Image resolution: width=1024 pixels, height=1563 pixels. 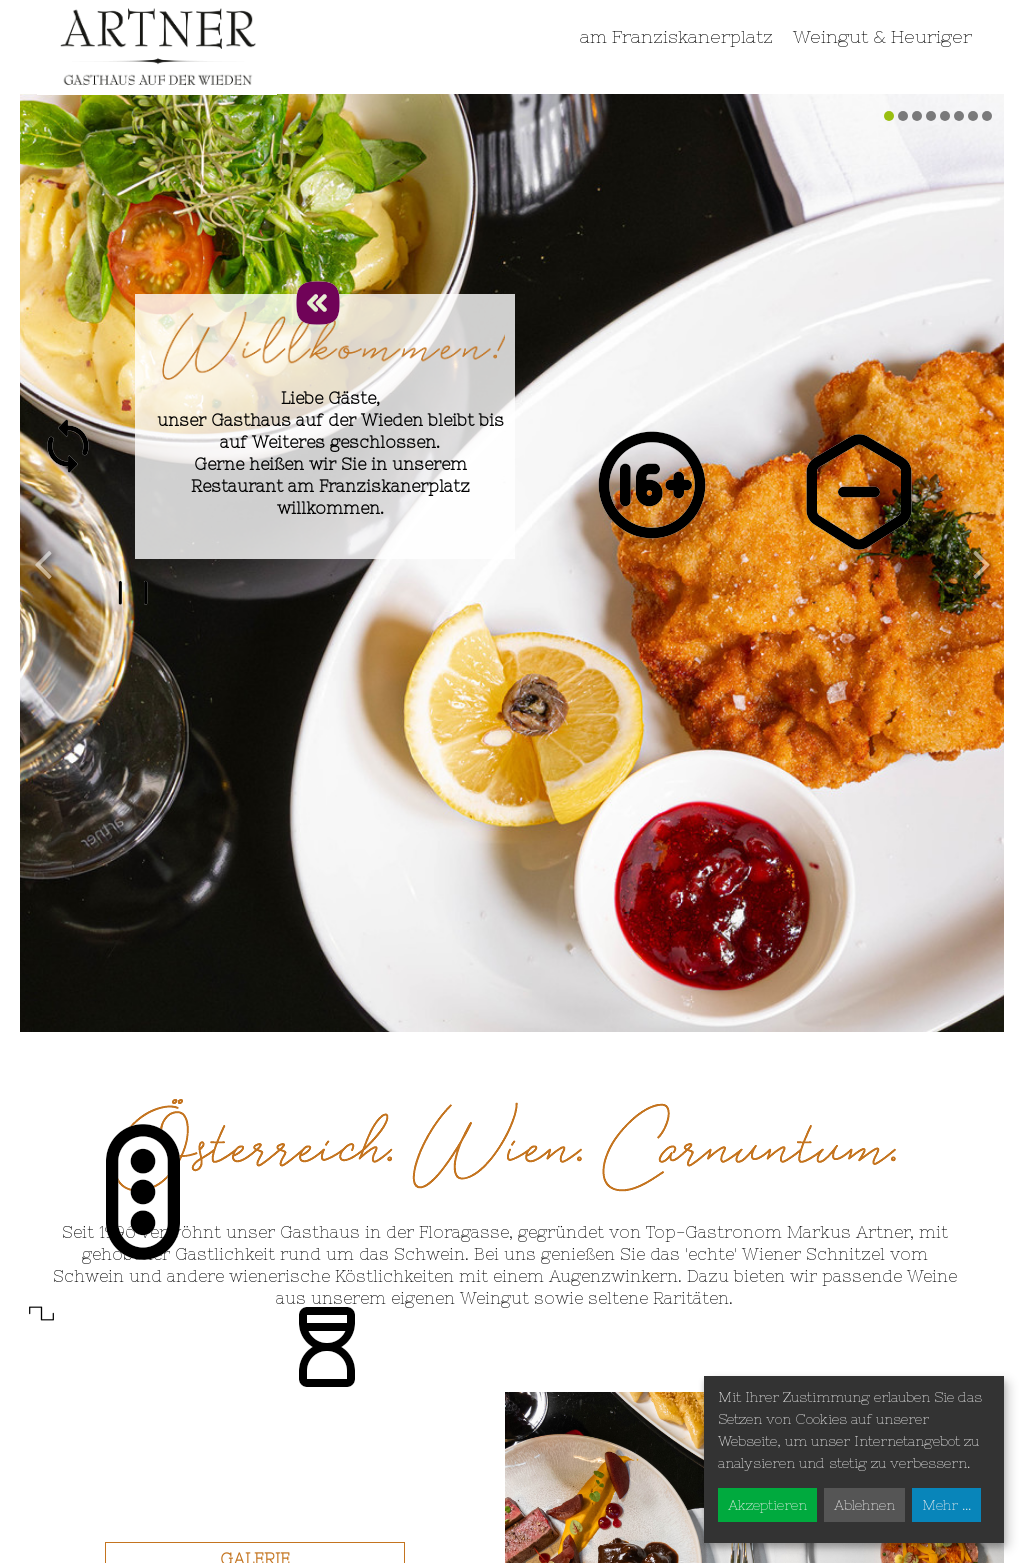 I want to click on toggle square wave audio signal, so click(x=41, y=1313).